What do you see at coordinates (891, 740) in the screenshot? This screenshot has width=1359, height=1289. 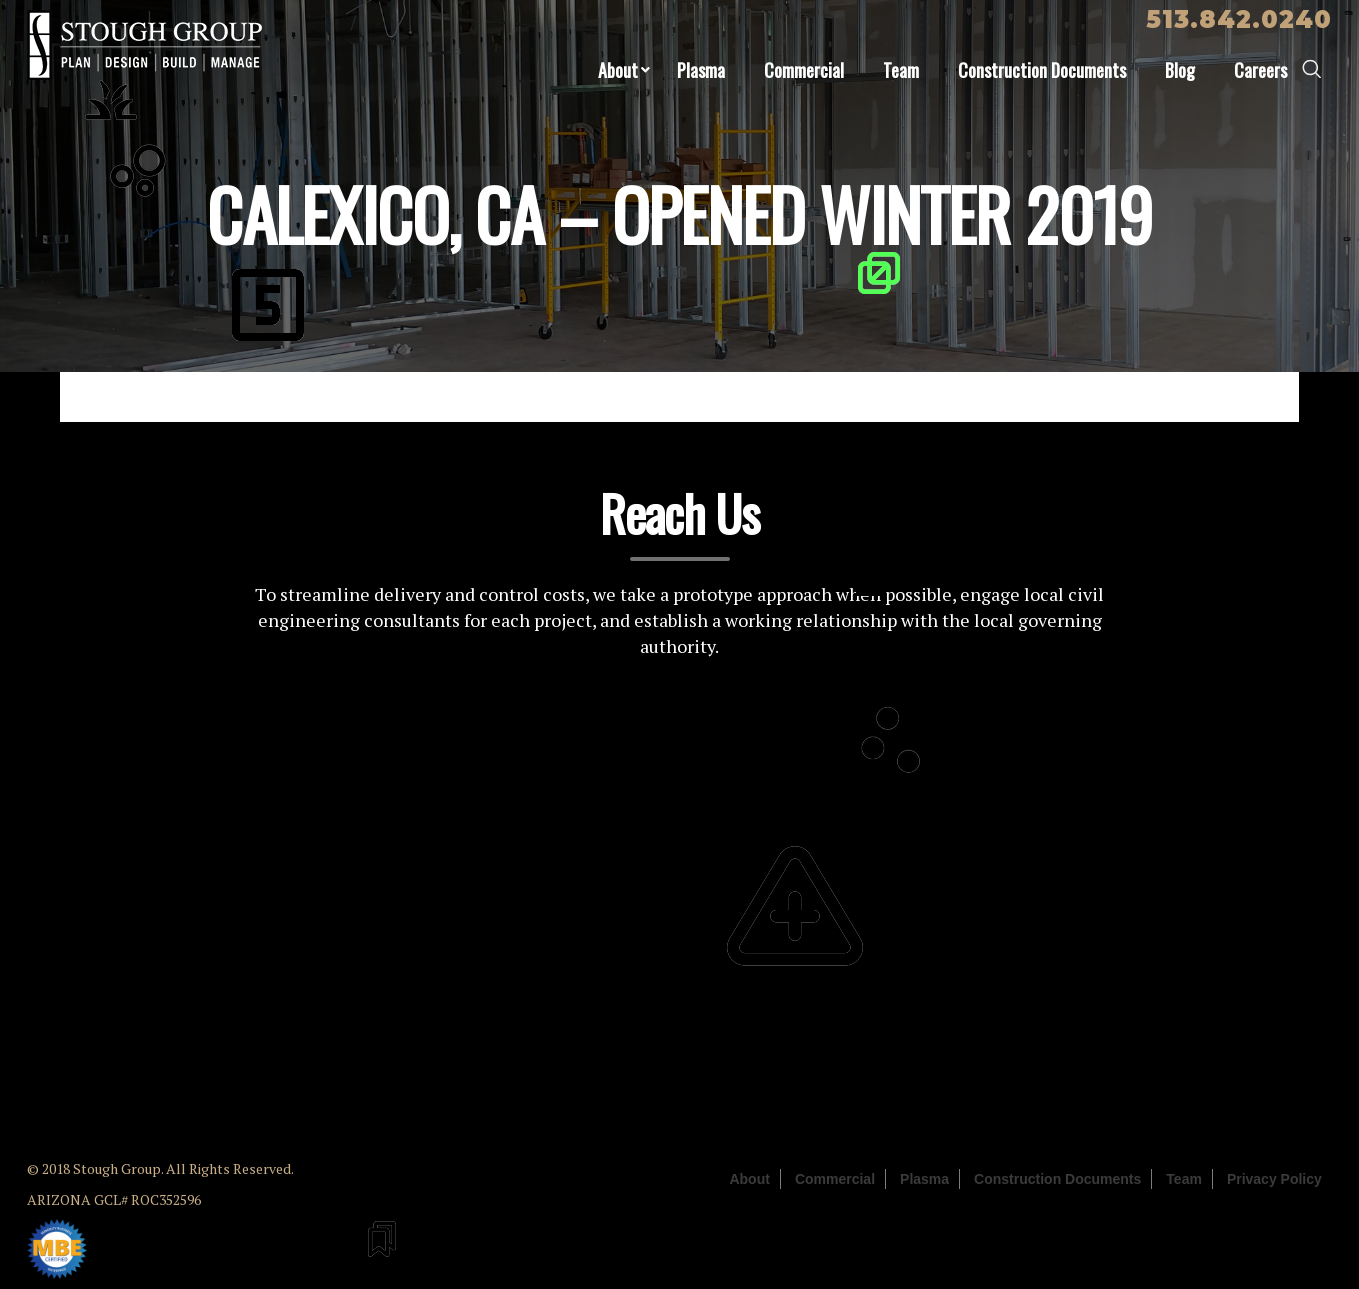 I see `view data as a scatter plot chart` at bounding box center [891, 740].